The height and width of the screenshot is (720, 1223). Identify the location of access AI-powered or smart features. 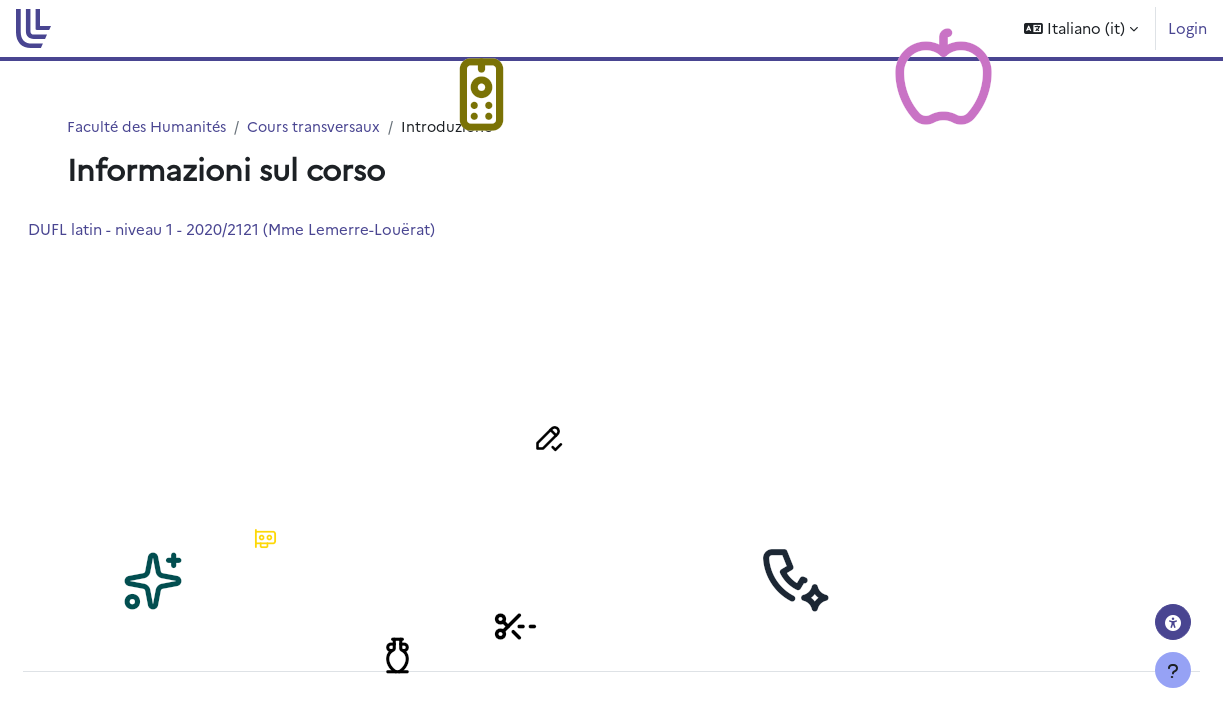
(153, 581).